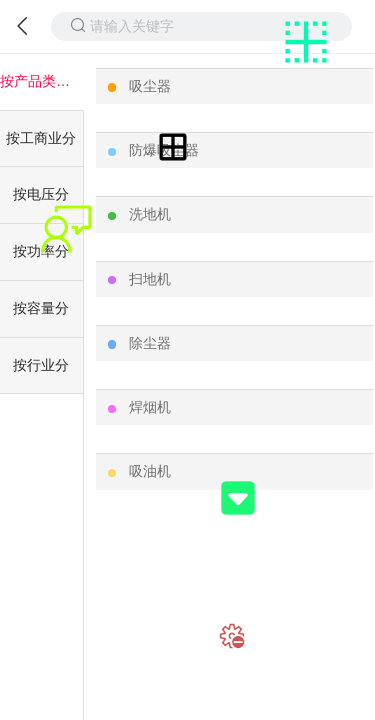  I want to click on exclude file or folder from settings, so click(232, 636).